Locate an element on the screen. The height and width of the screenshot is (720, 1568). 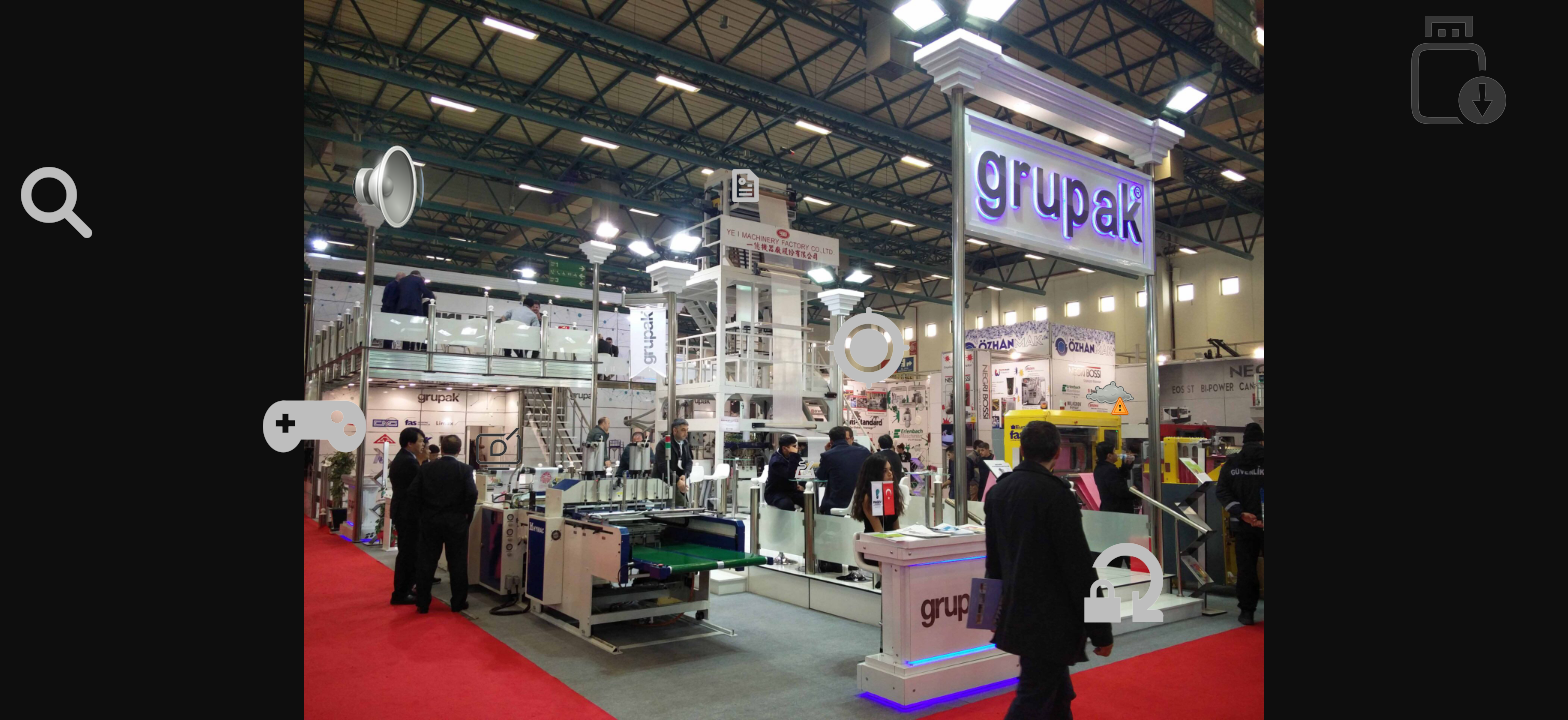
screen rotation is locked is located at coordinates (1126, 585).